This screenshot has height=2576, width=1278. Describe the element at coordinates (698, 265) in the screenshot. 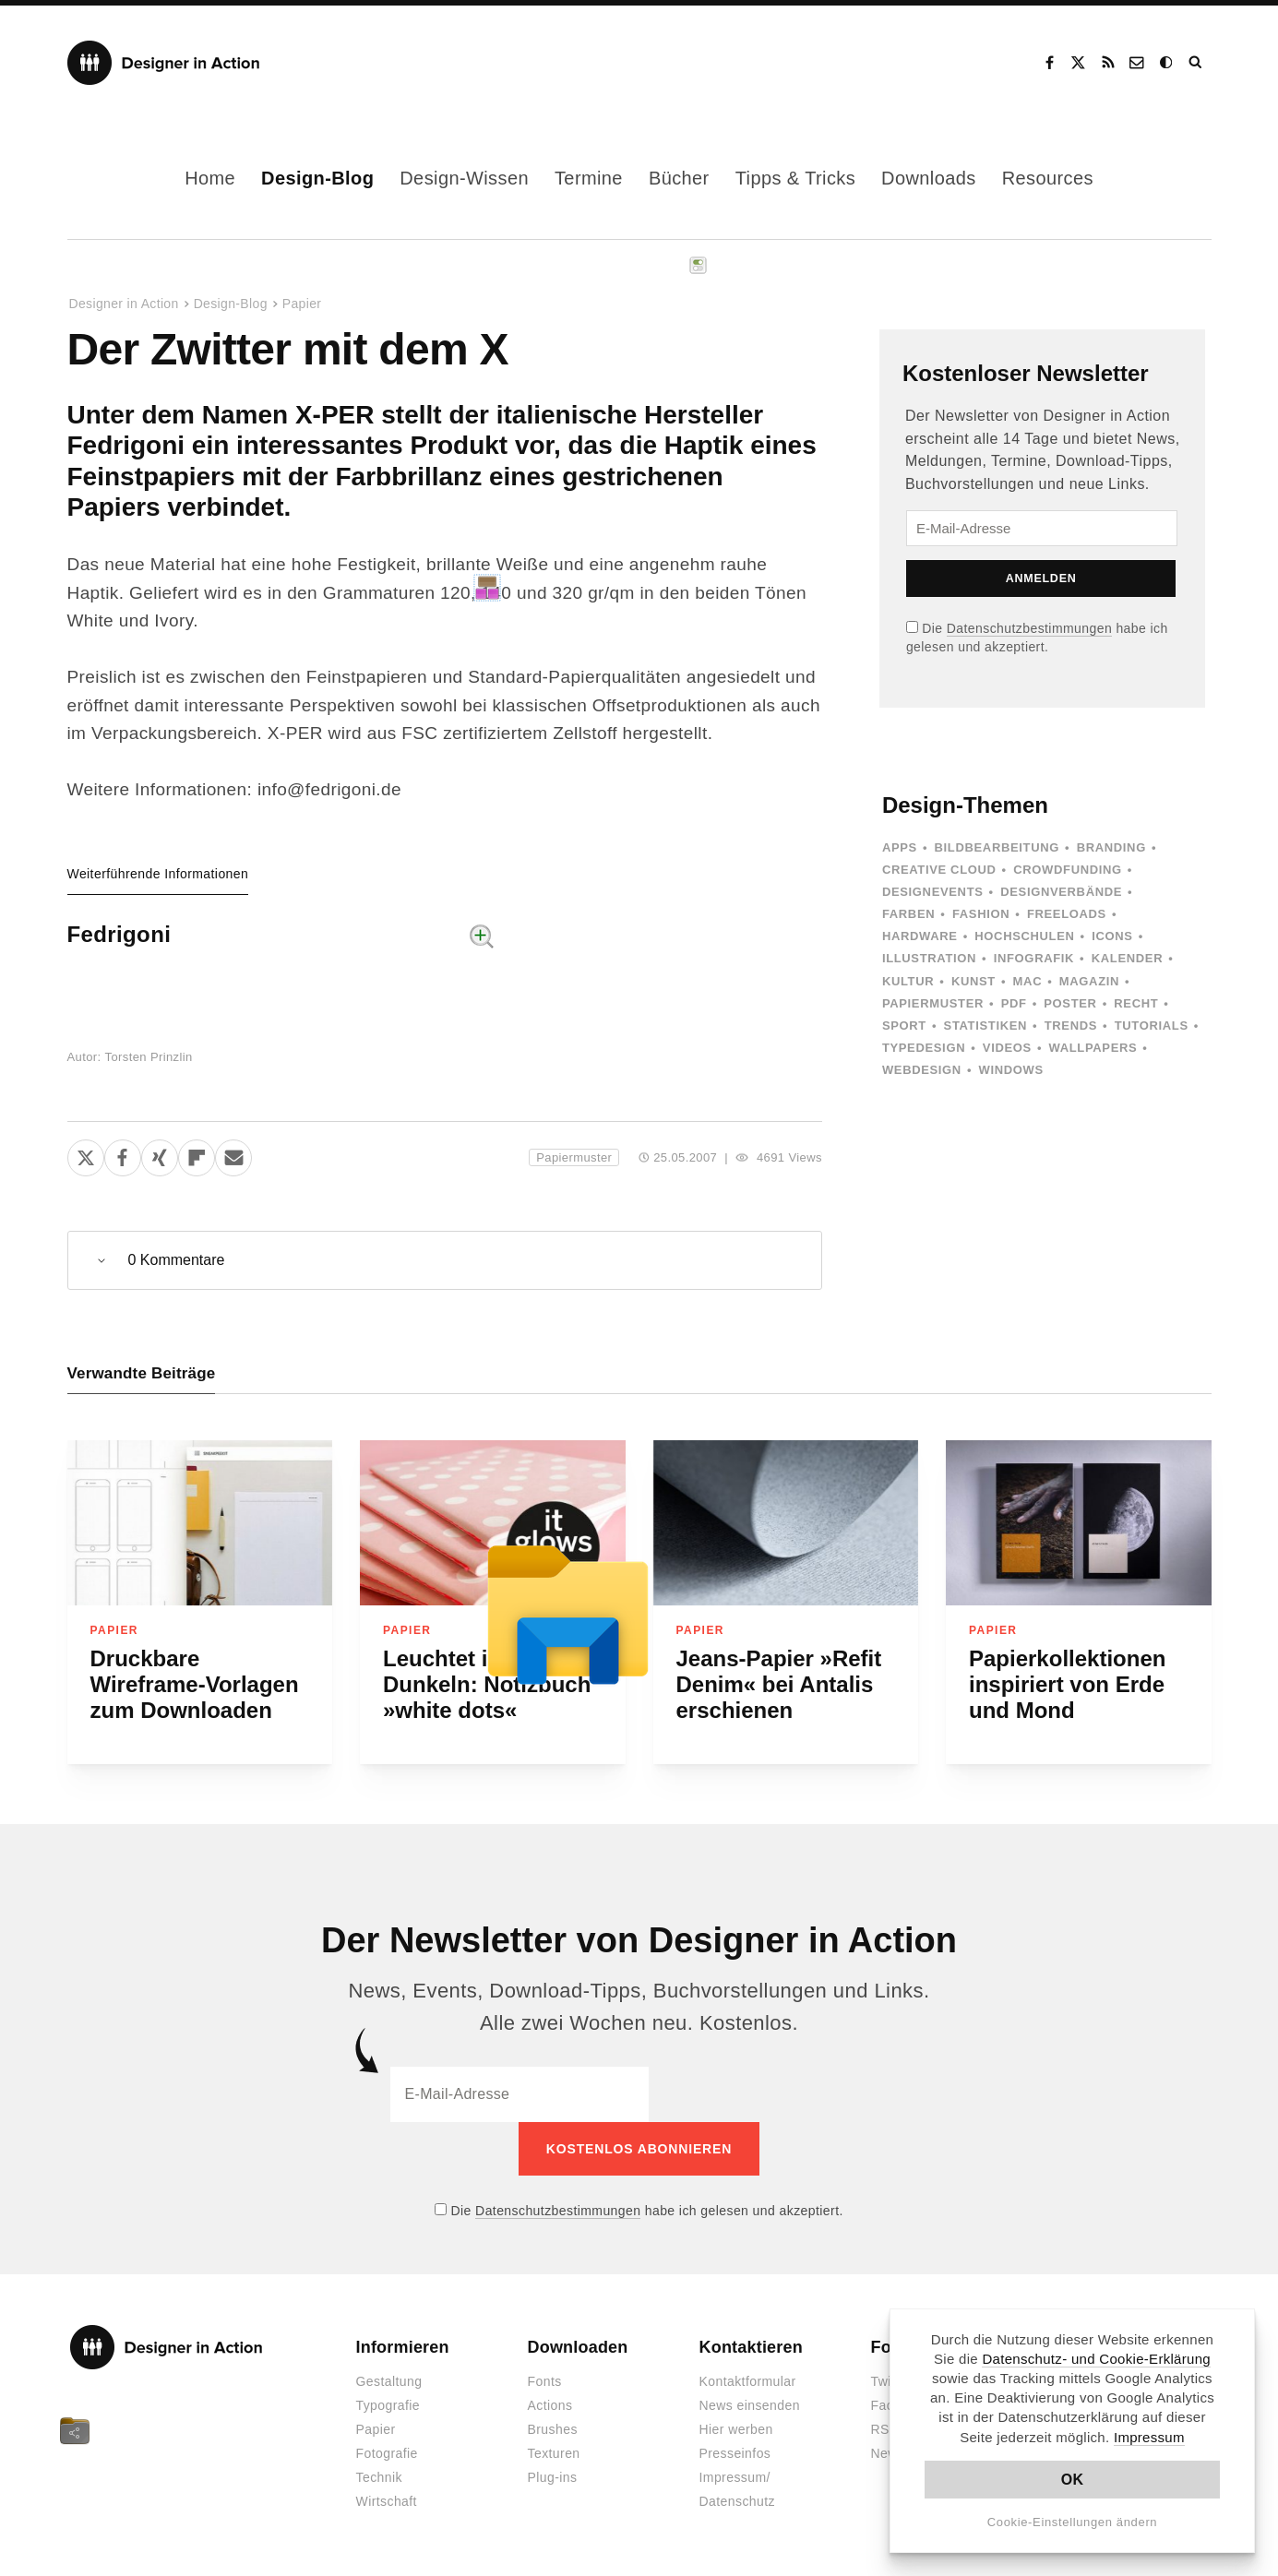

I see `open gnome tweaks to customize system settings` at that location.